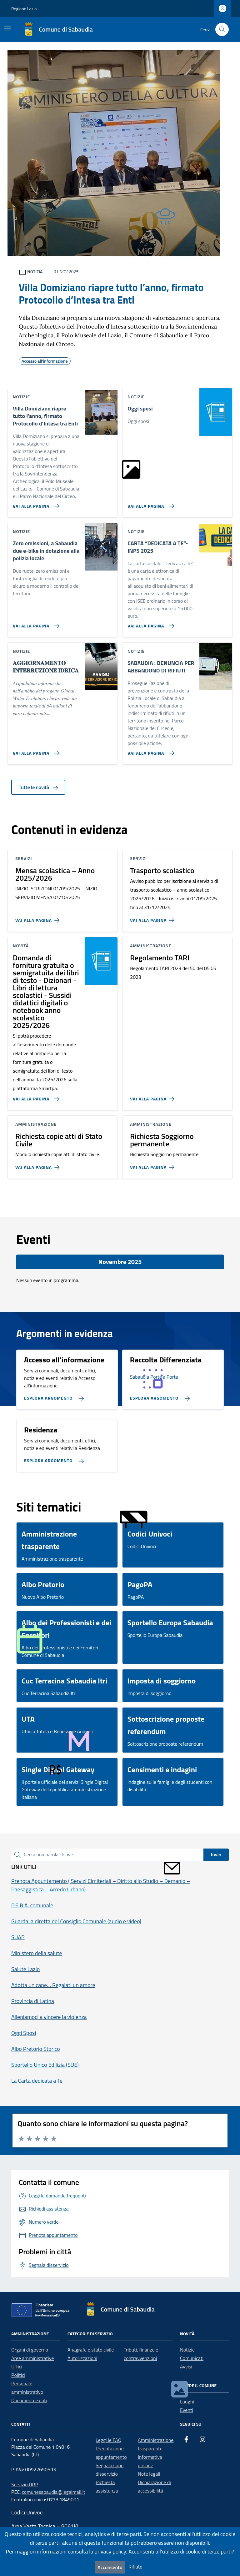  Describe the element at coordinates (153, 1379) in the screenshot. I see `align element to bottom-right corner` at that location.